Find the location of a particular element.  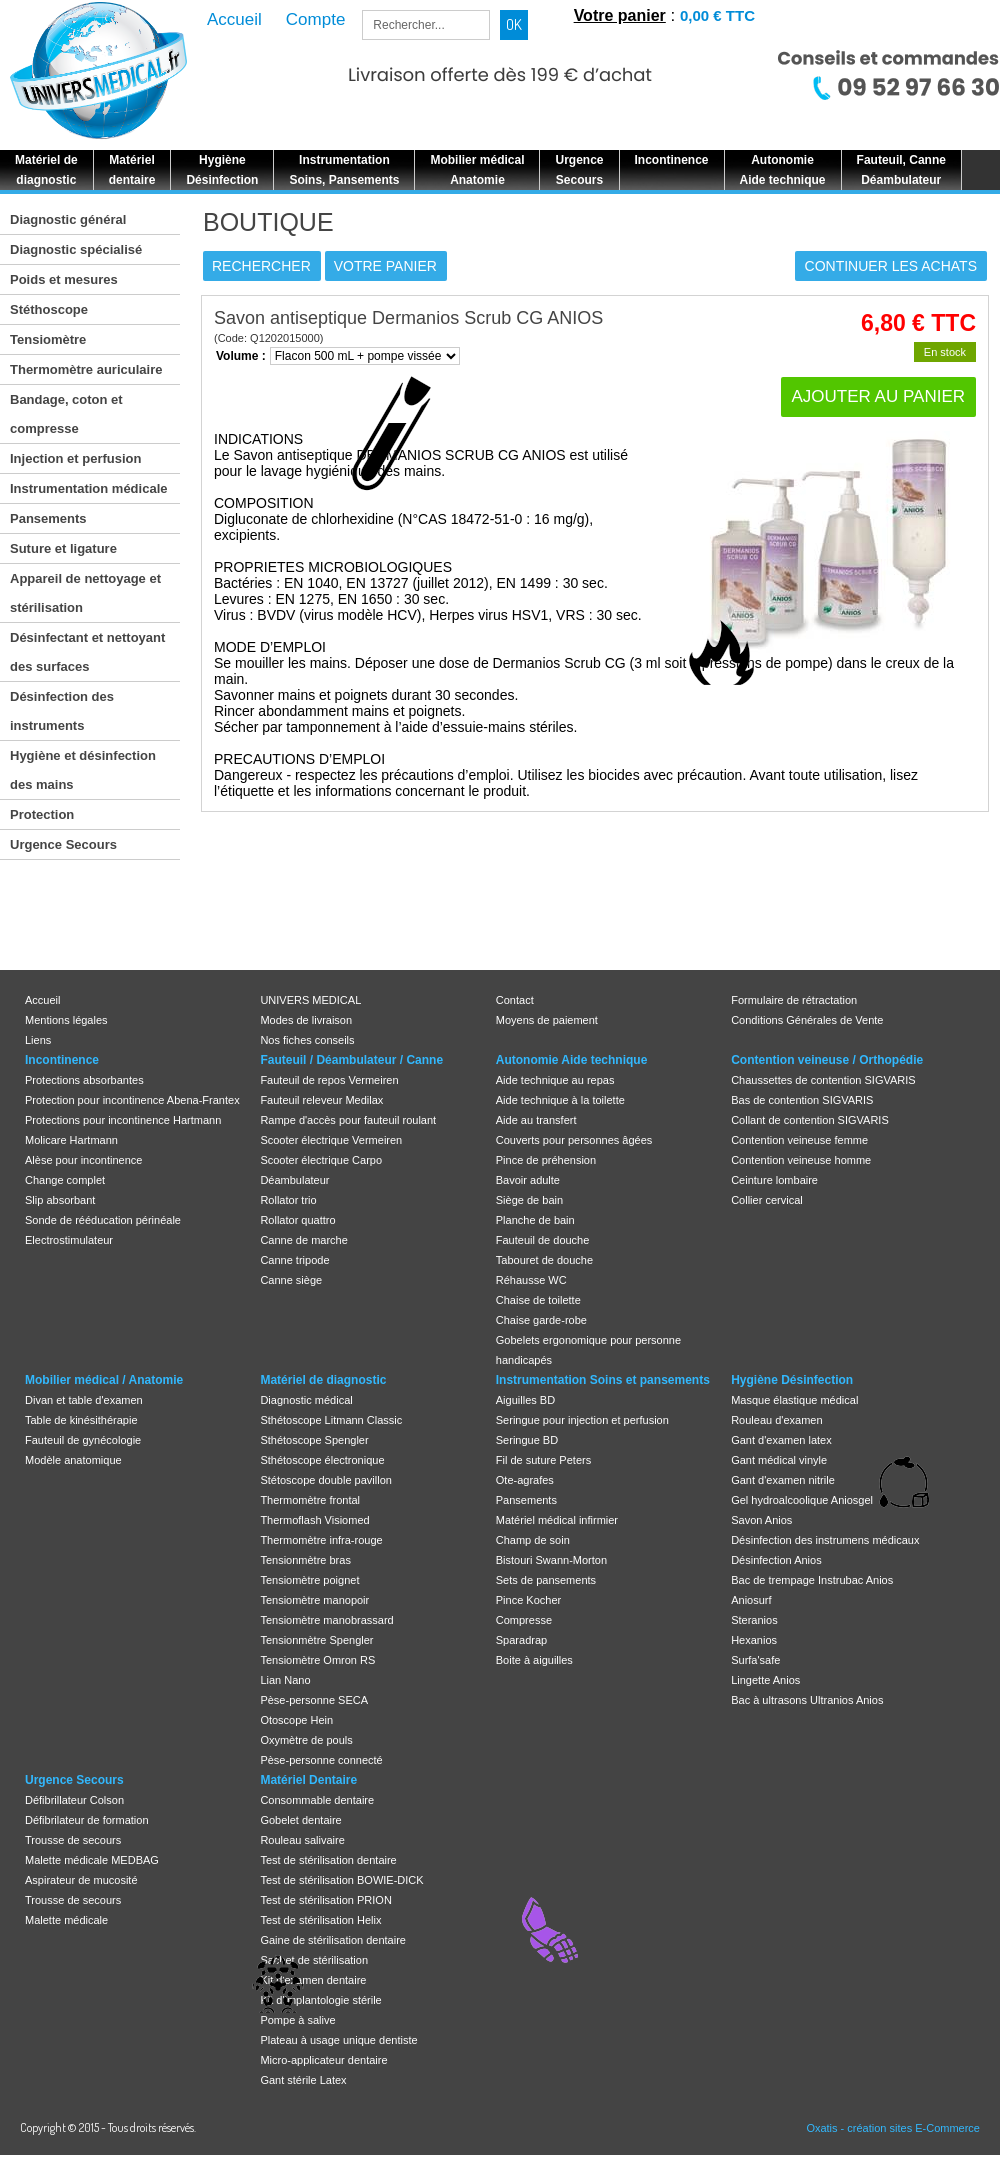

equip armor or gauntlet item is located at coordinates (550, 1930).